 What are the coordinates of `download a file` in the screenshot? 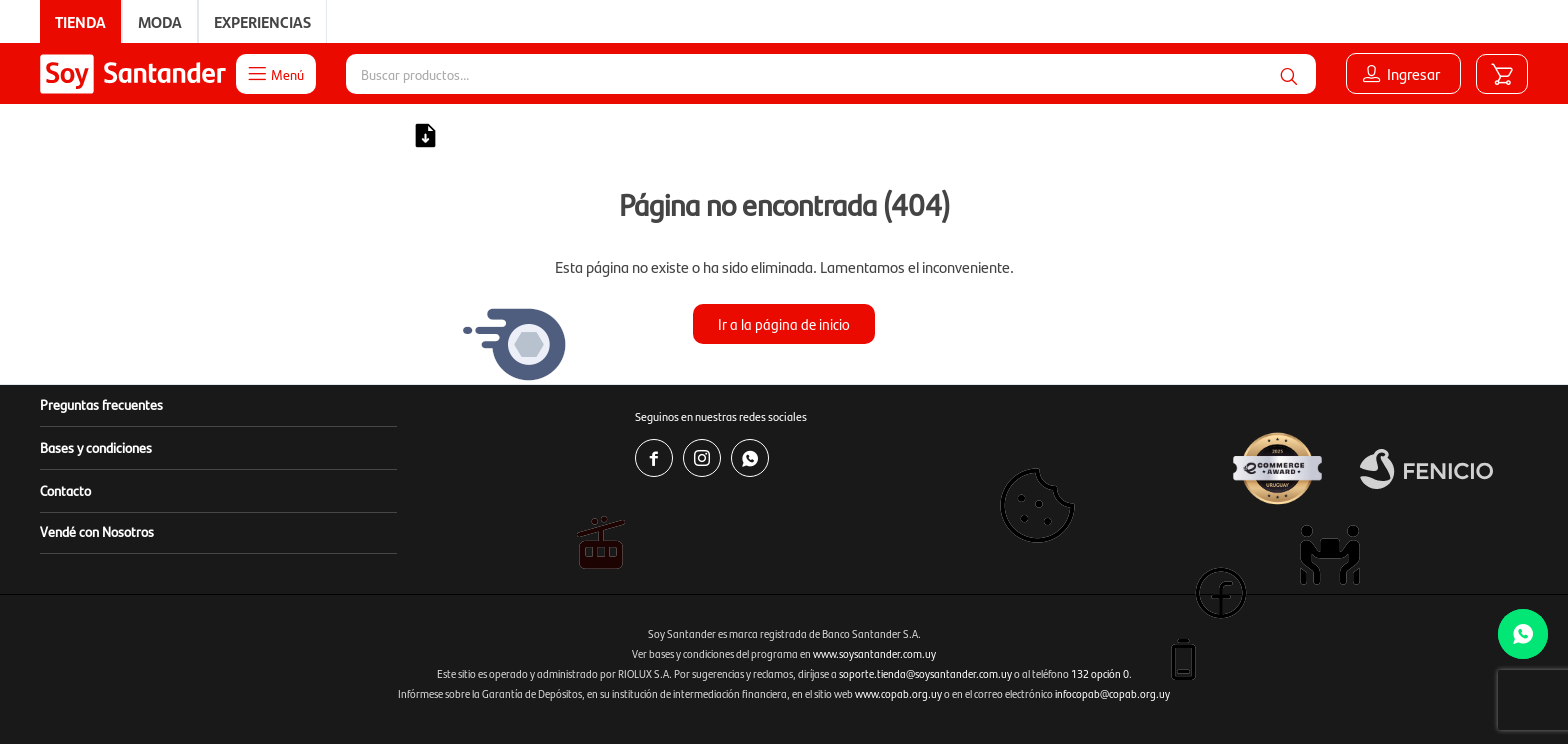 It's located at (425, 135).